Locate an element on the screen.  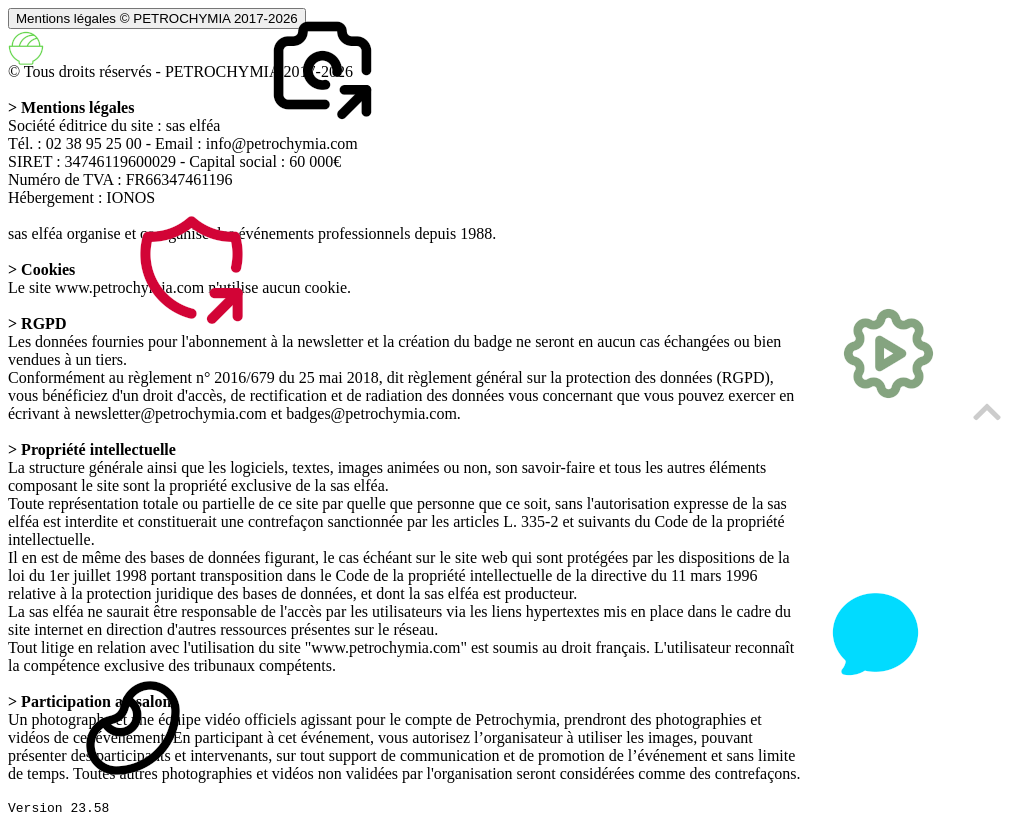
open chat or messaging is located at coordinates (875, 632).